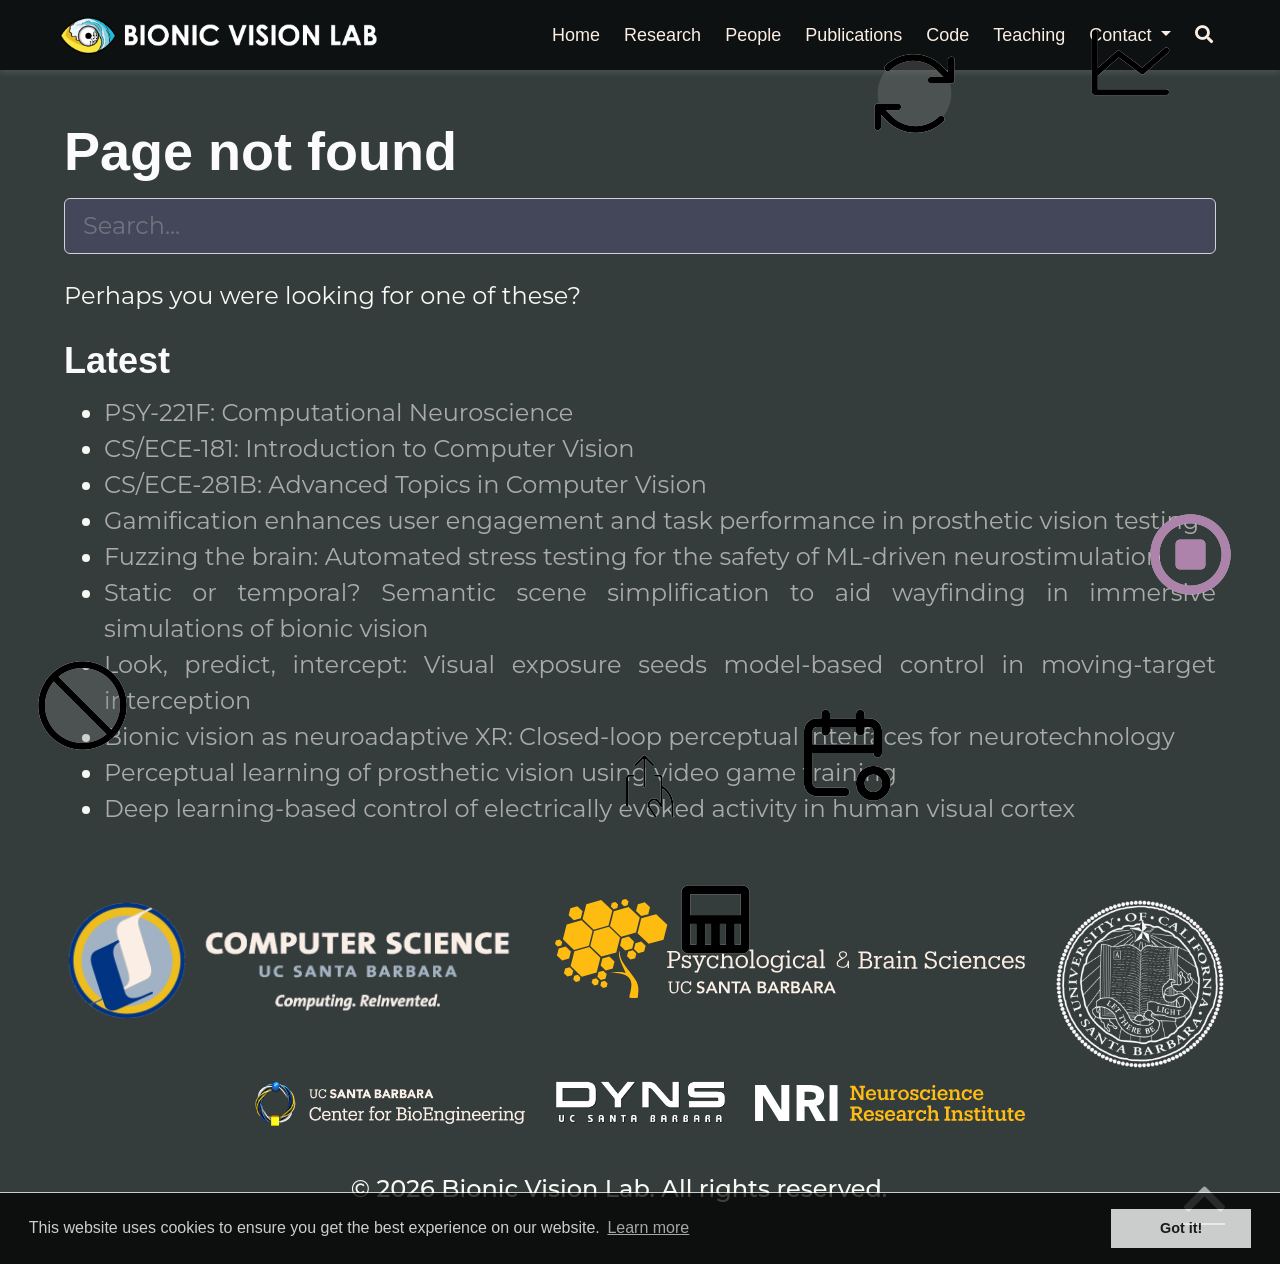 Image resolution: width=1280 pixels, height=1264 pixels. What do you see at coordinates (843, 753) in the screenshot?
I see `calendar event with notification or reminder` at bounding box center [843, 753].